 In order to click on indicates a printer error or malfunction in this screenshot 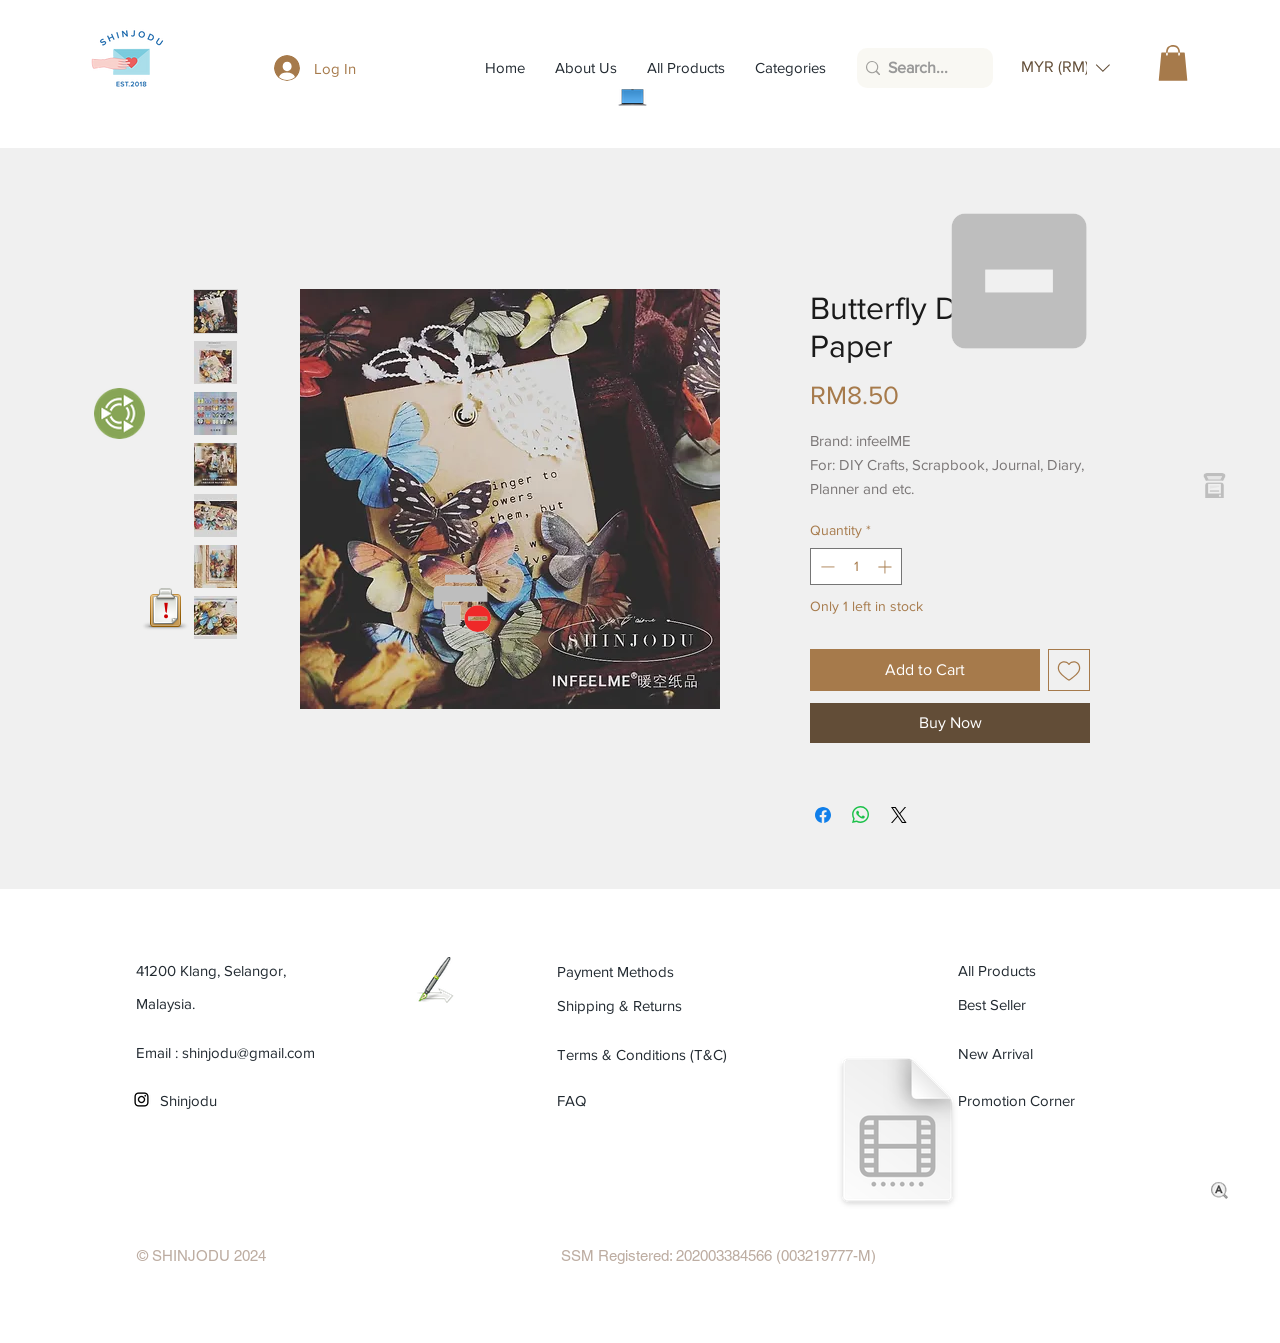, I will do `click(460, 601)`.